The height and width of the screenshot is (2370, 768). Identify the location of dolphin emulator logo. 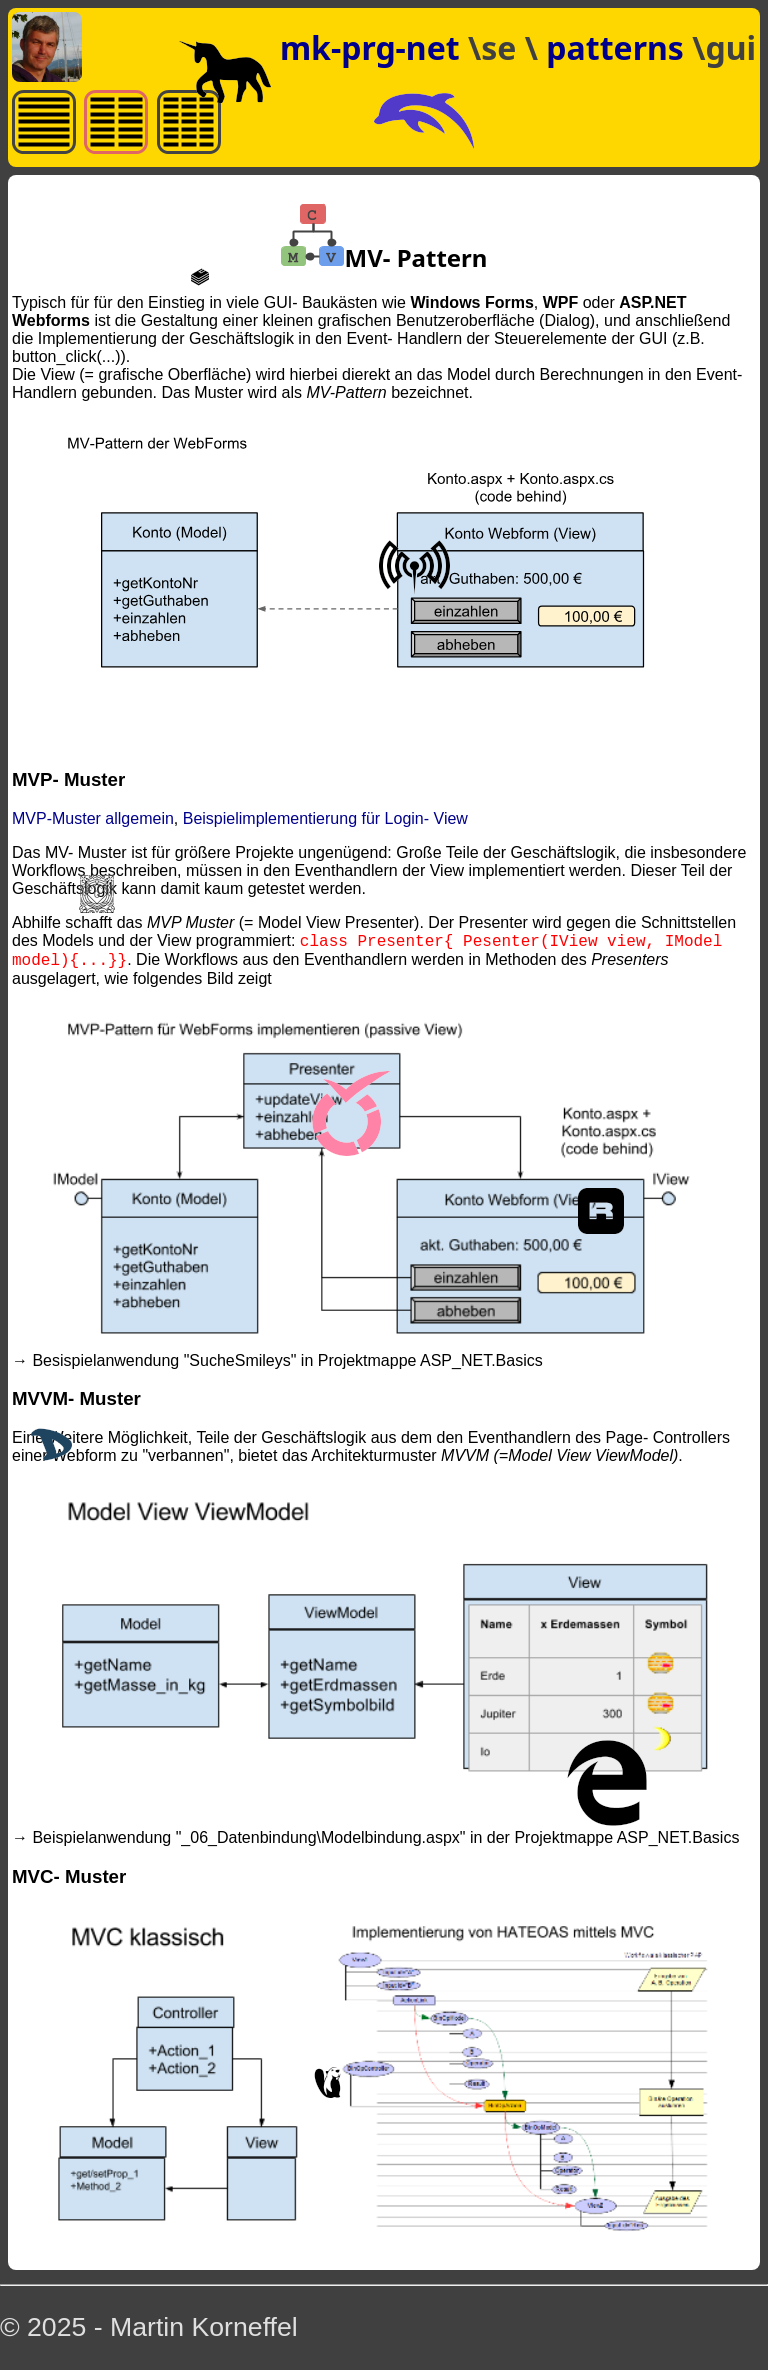
(424, 121).